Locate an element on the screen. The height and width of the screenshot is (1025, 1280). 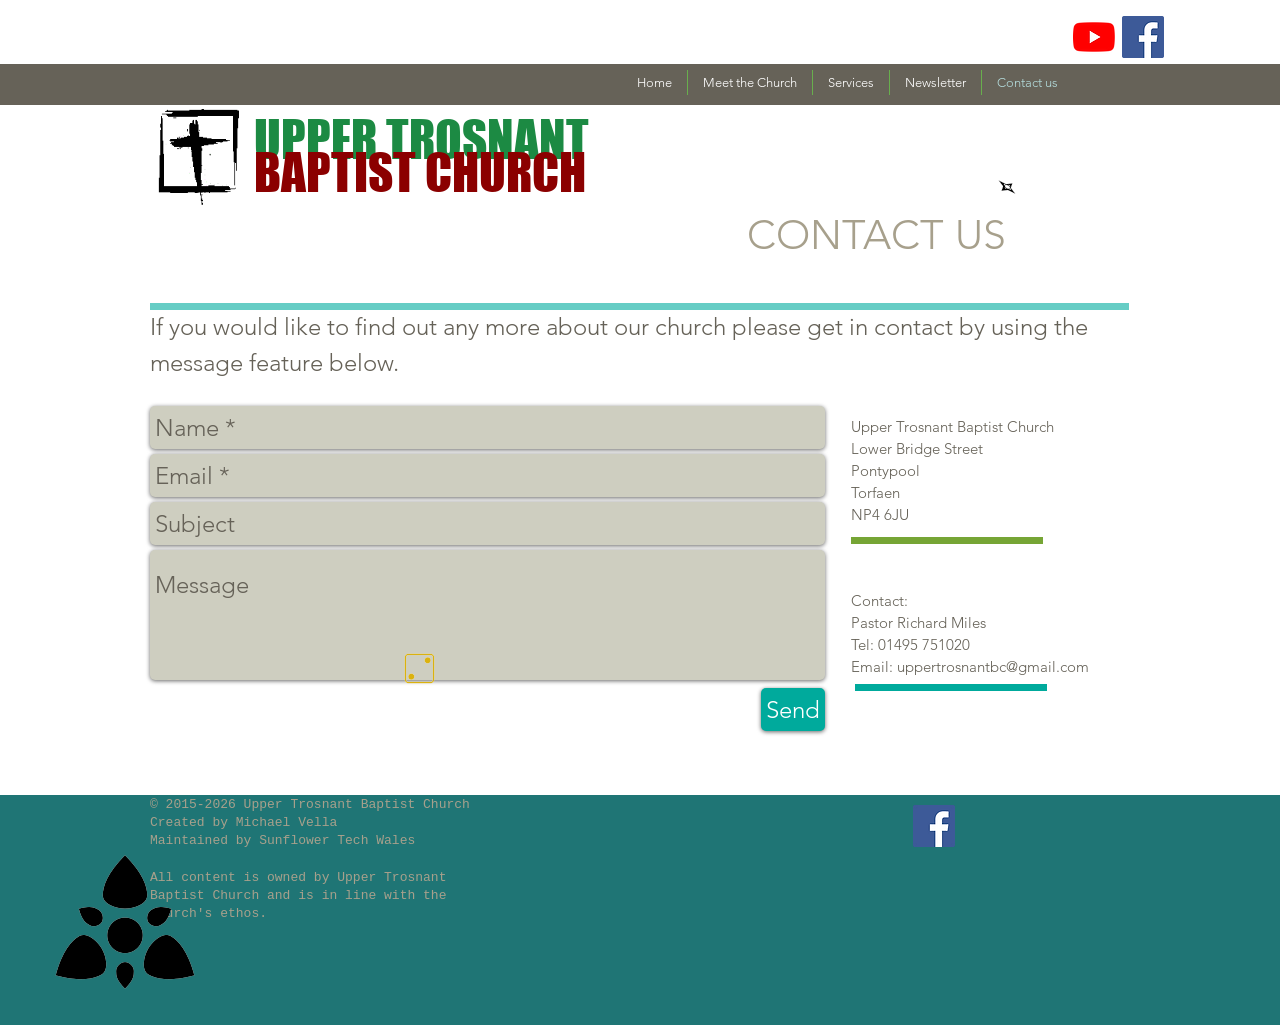
mark as favorite is located at coordinates (1007, 187).